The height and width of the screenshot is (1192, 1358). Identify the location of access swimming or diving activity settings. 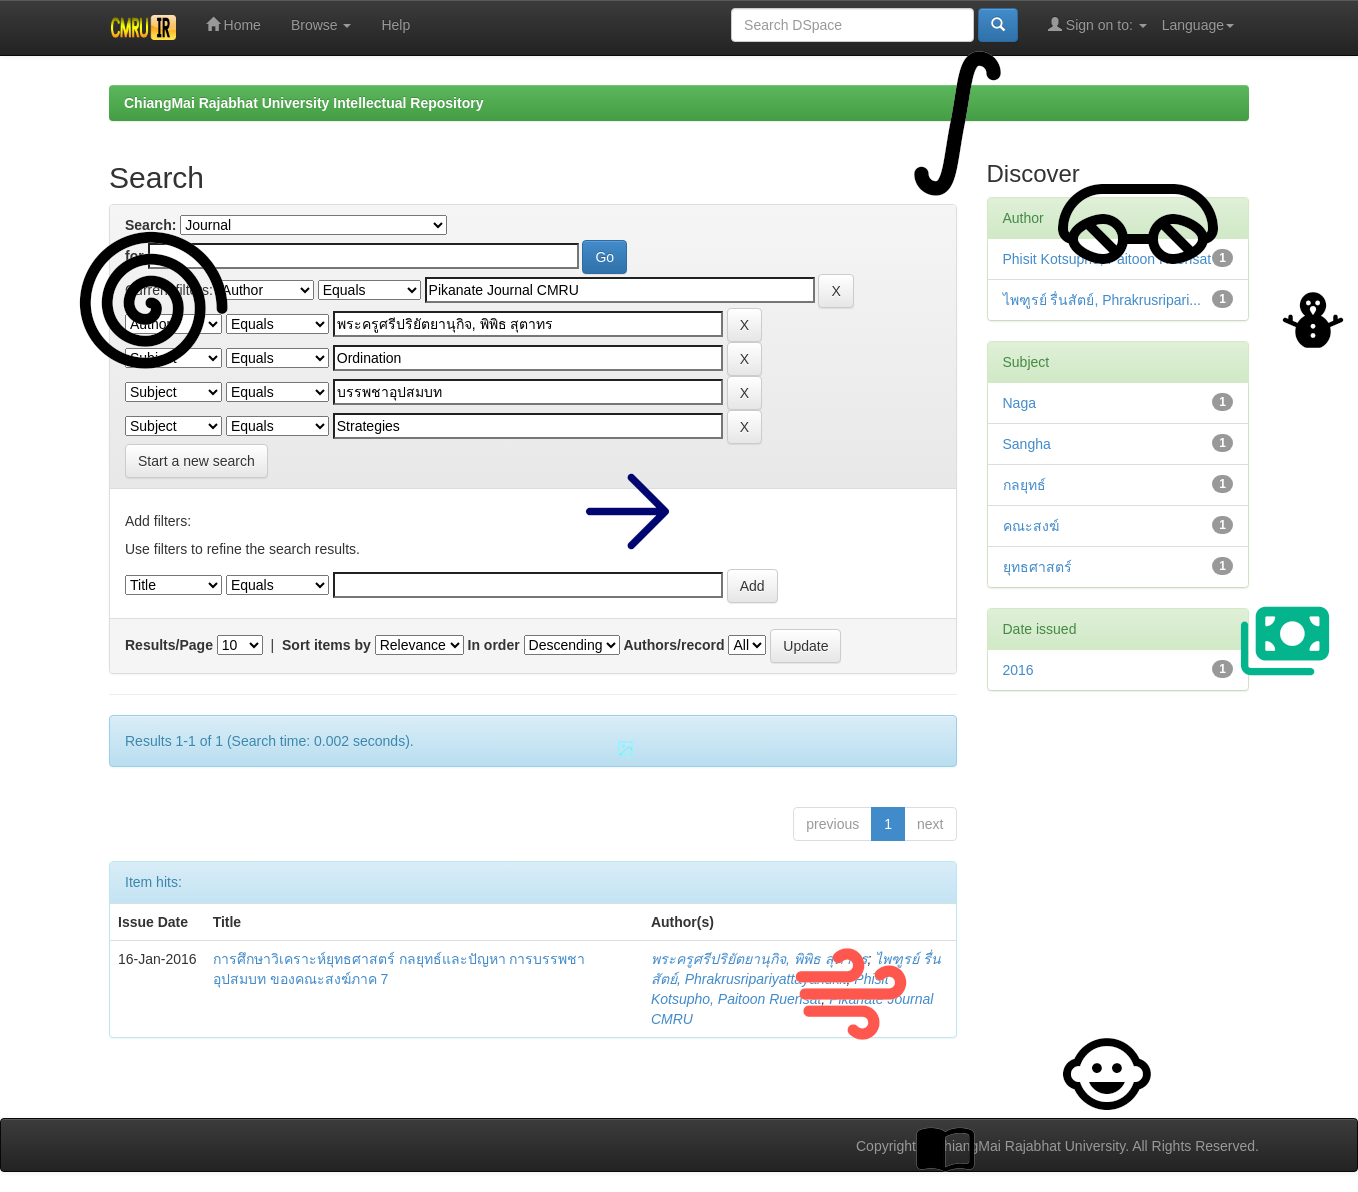
(1138, 224).